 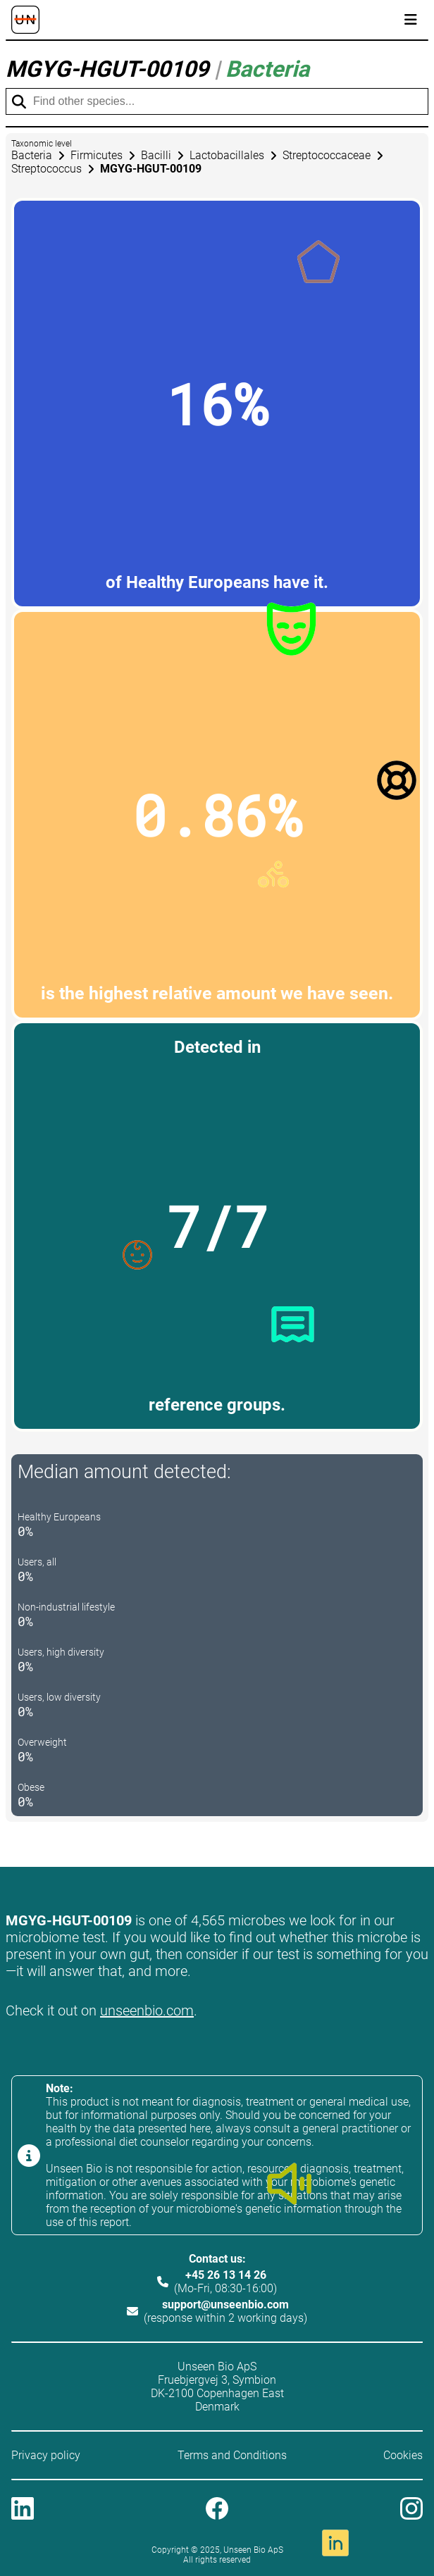 I want to click on access bike rental or cycling options, so click(x=273, y=875).